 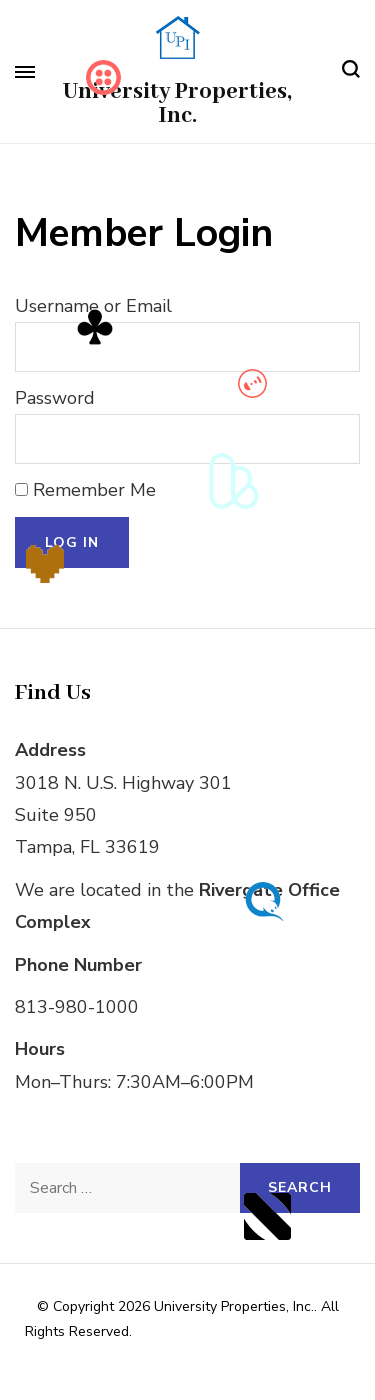 What do you see at coordinates (264, 901) in the screenshot?
I see `access Qiwi payment services` at bounding box center [264, 901].